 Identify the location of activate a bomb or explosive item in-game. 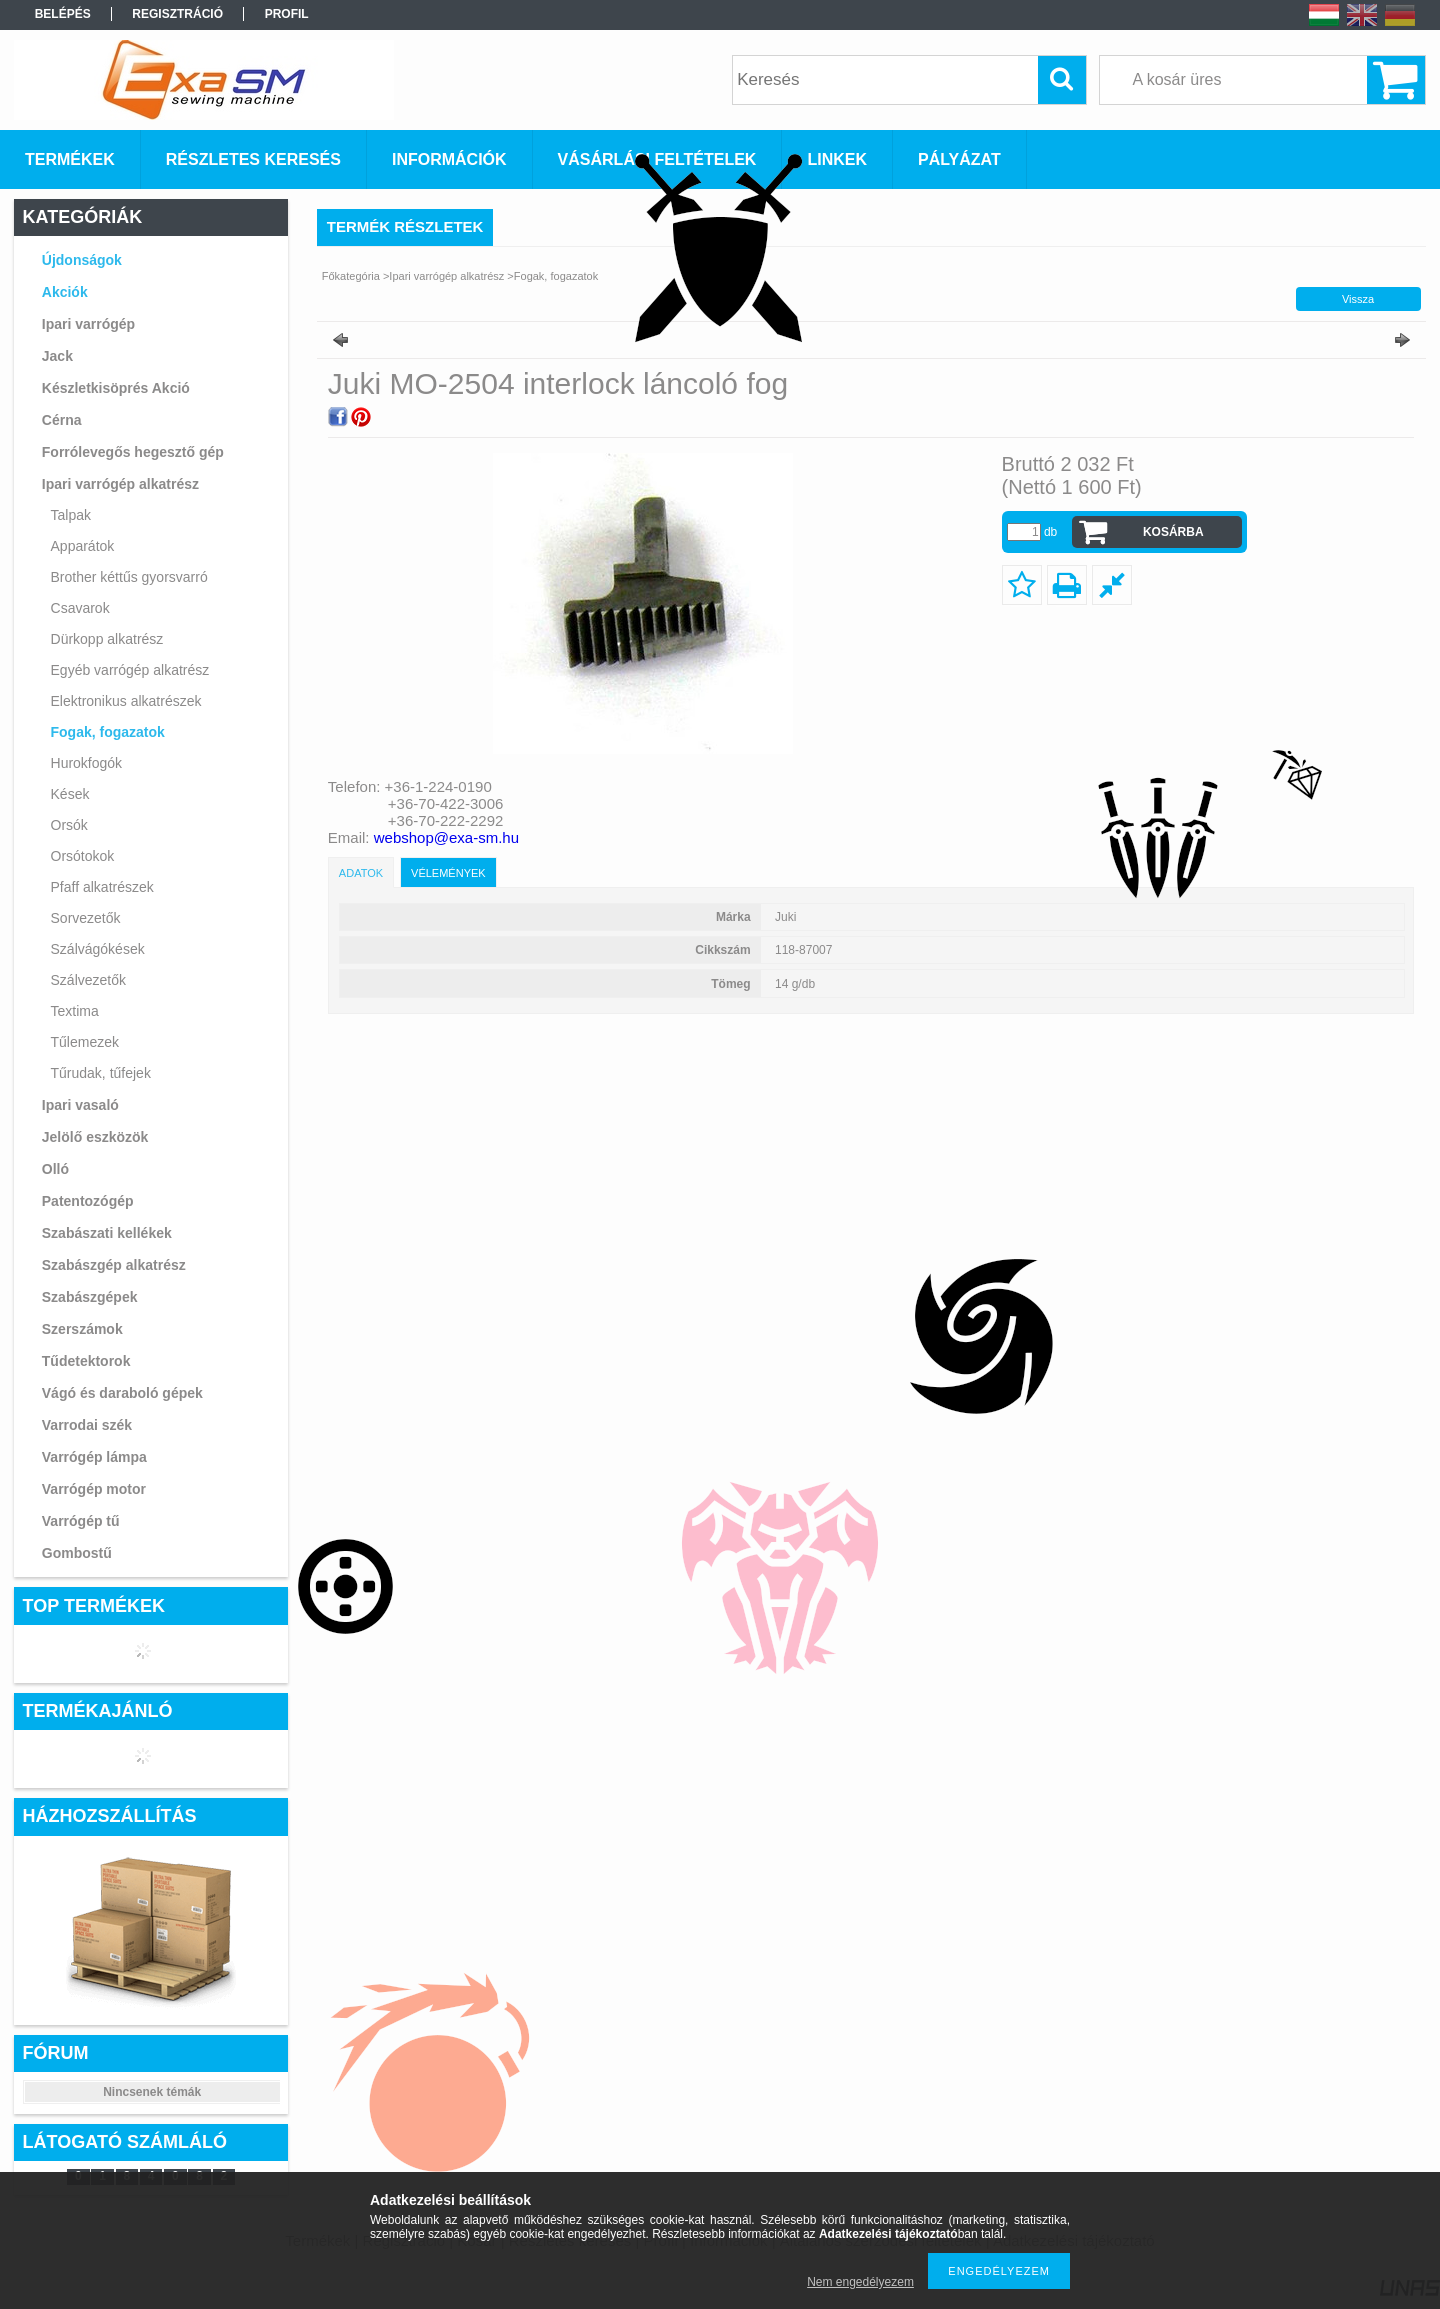
(430, 2072).